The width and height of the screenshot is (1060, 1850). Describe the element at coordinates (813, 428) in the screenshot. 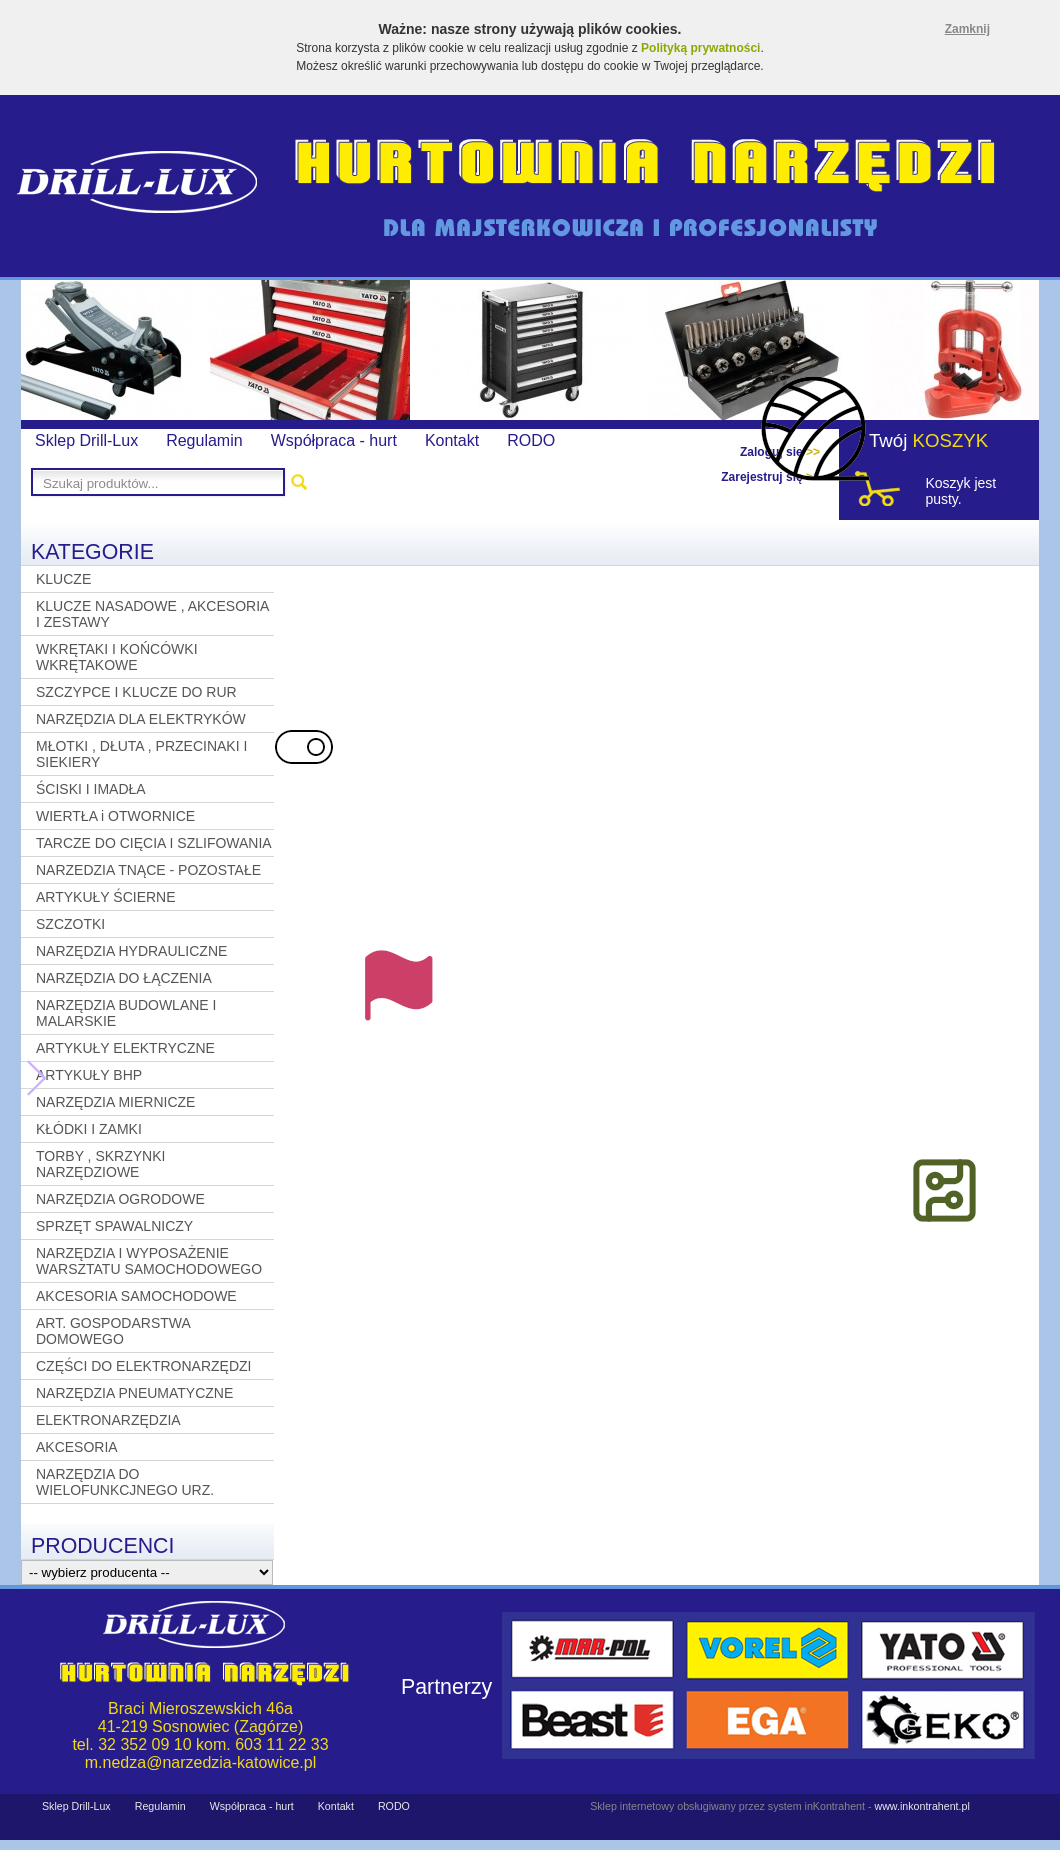

I see `access knitting or crafting projects` at that location.